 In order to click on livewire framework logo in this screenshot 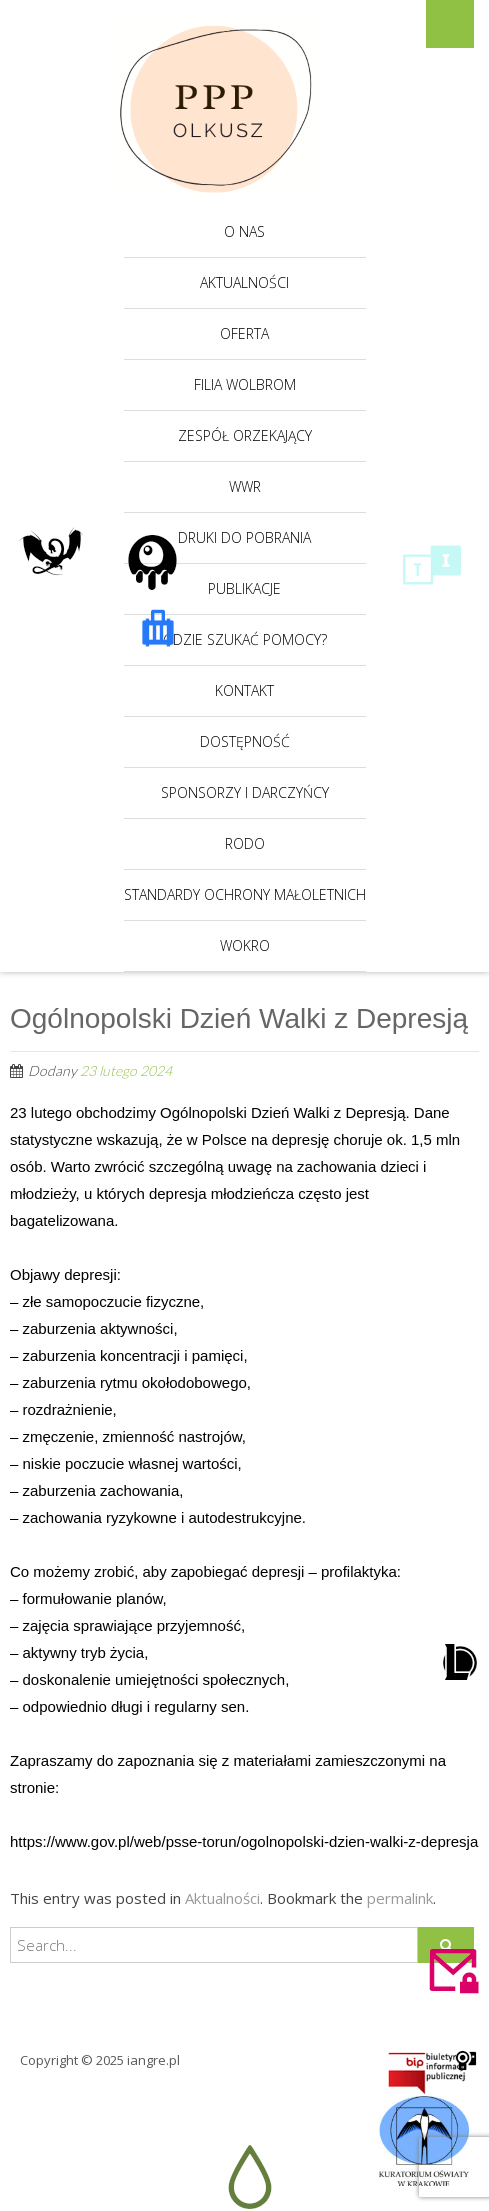, I will do `click(152, 562)`.